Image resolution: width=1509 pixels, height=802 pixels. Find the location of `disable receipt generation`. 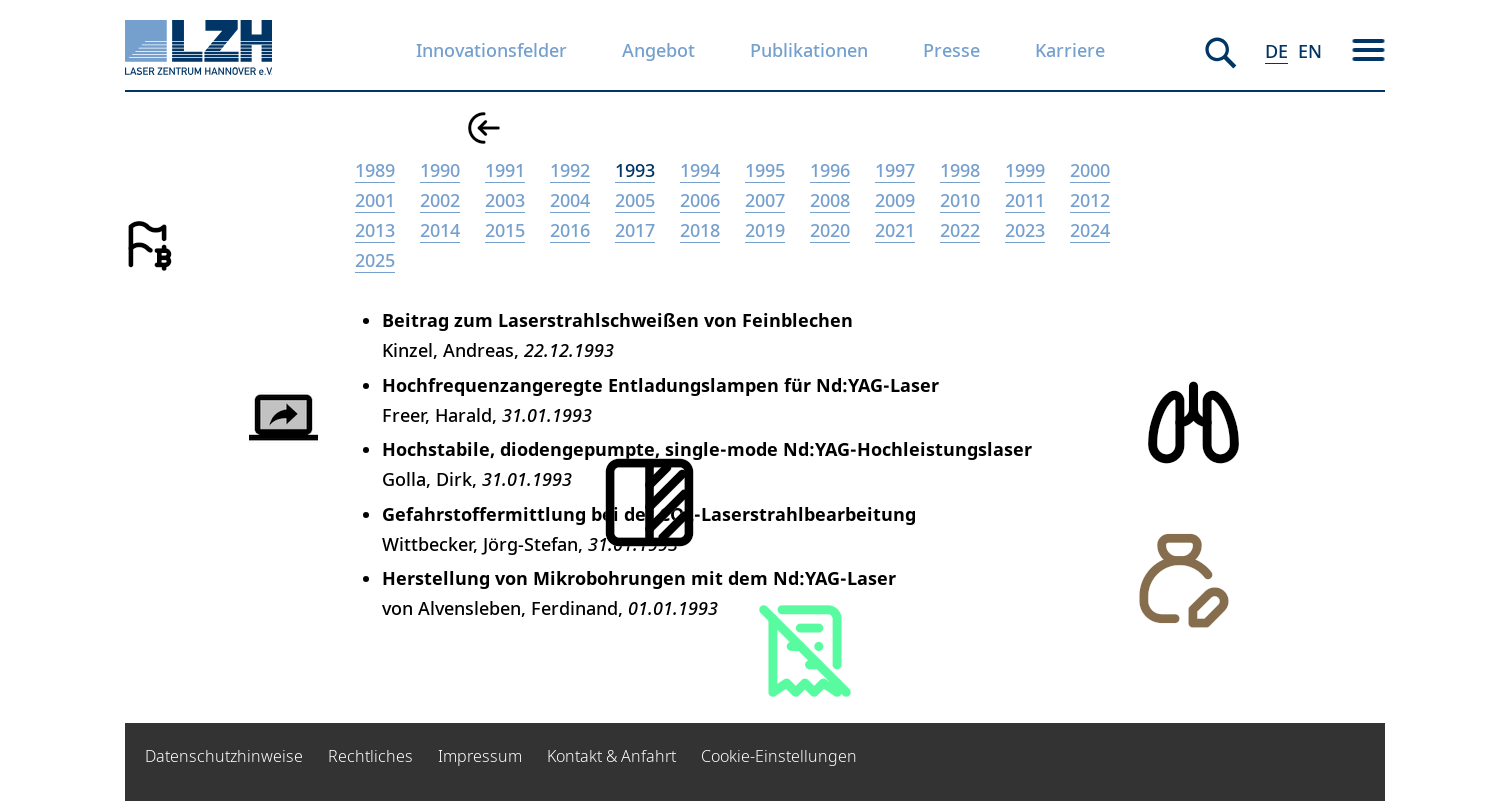

disable receipt generation is located at coordinates (805, 651).